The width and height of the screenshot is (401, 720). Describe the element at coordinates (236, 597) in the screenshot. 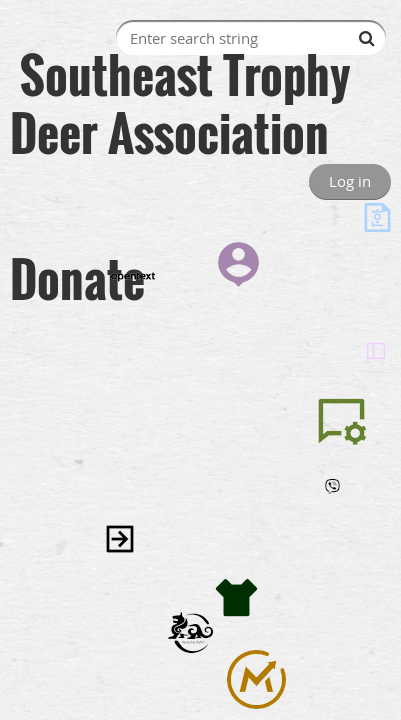

I see `browse clothing or apparel products` at that location.